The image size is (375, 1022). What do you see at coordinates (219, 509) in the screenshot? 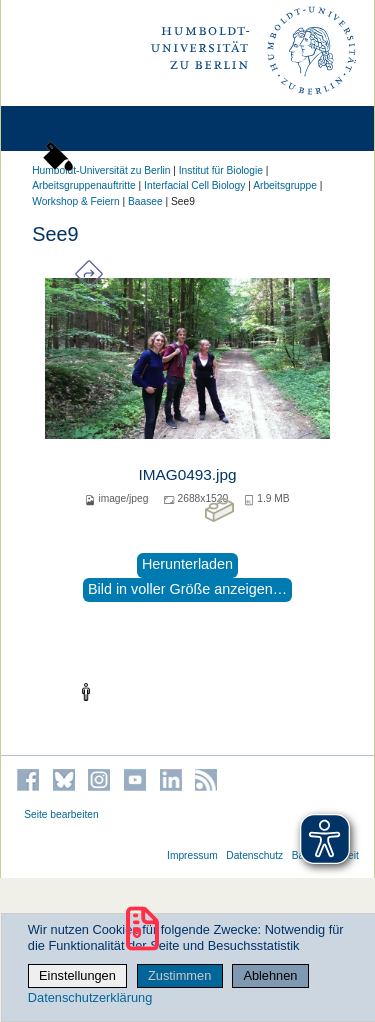
I see `access building or construction tools` at bounding box center [219, 509].